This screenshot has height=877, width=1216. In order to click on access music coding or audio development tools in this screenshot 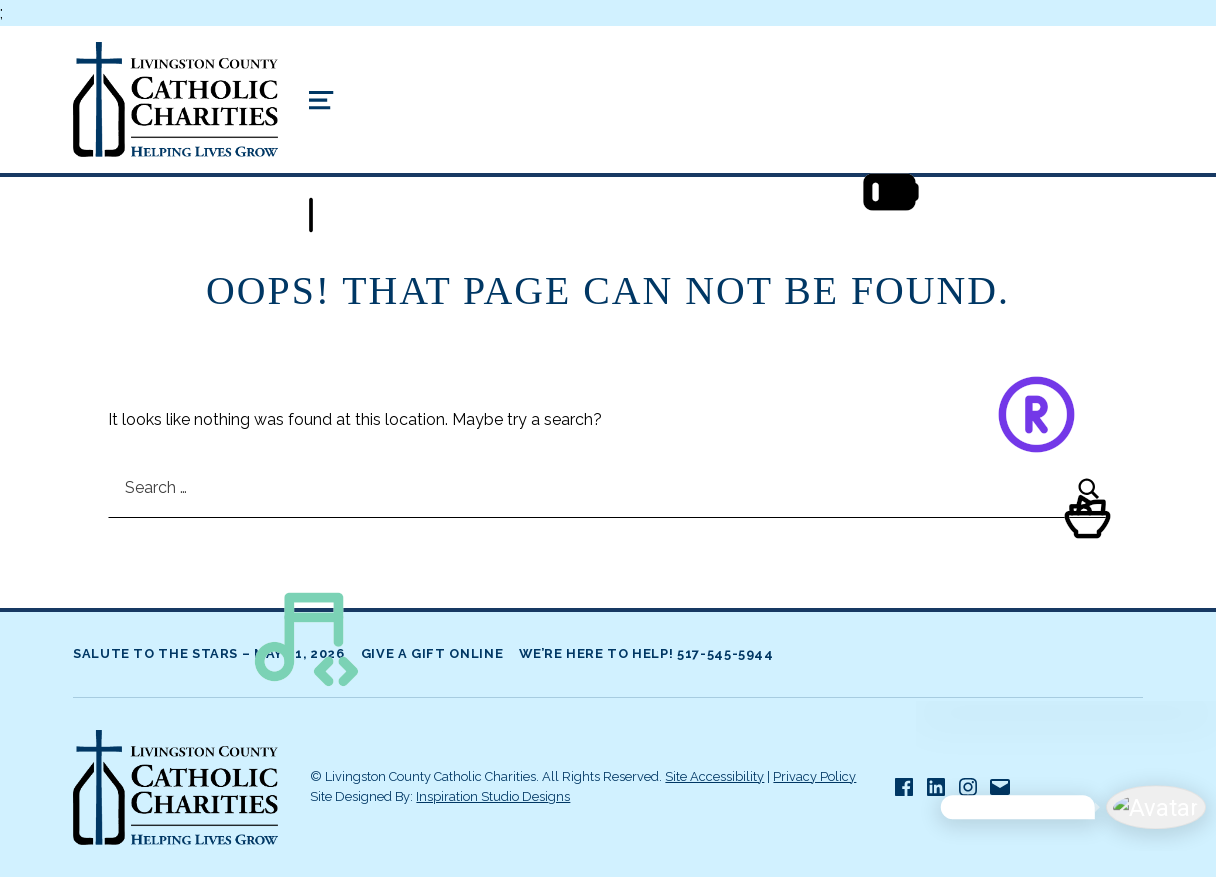, I will do `click(304, 637)`.